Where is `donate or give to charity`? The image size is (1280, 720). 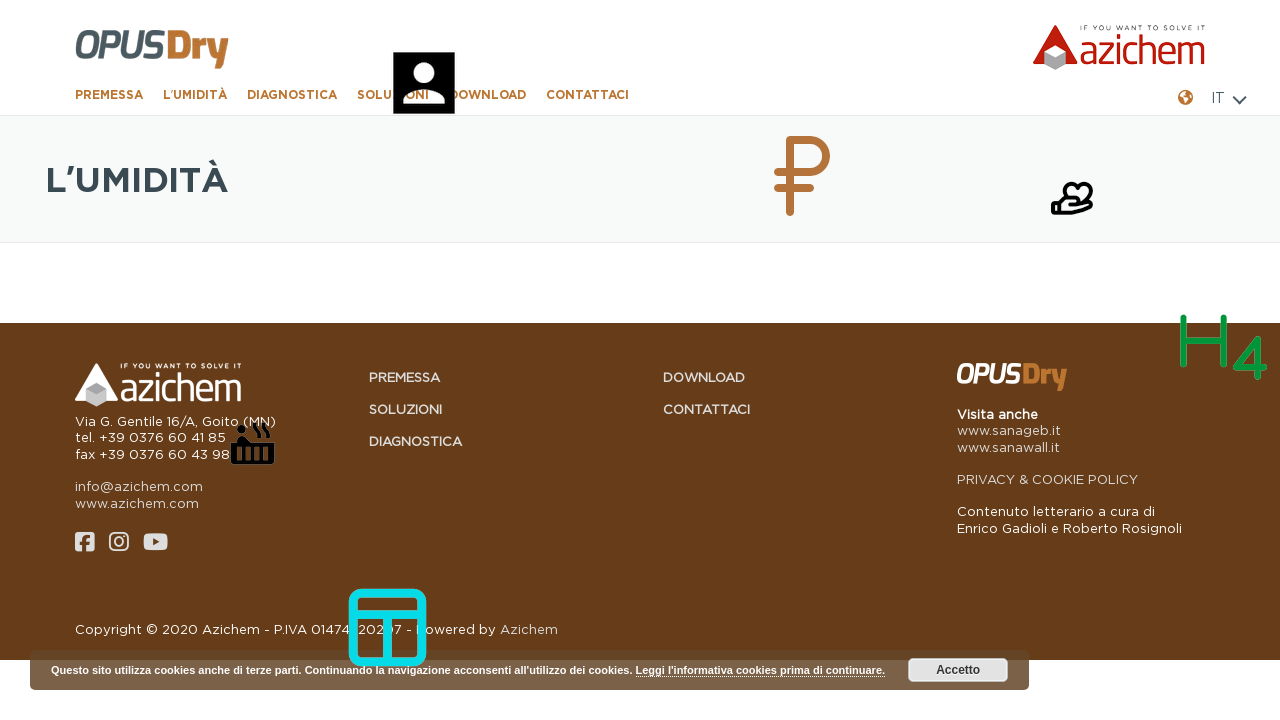 donate or give to charity is located at coordinates (1073, 199).